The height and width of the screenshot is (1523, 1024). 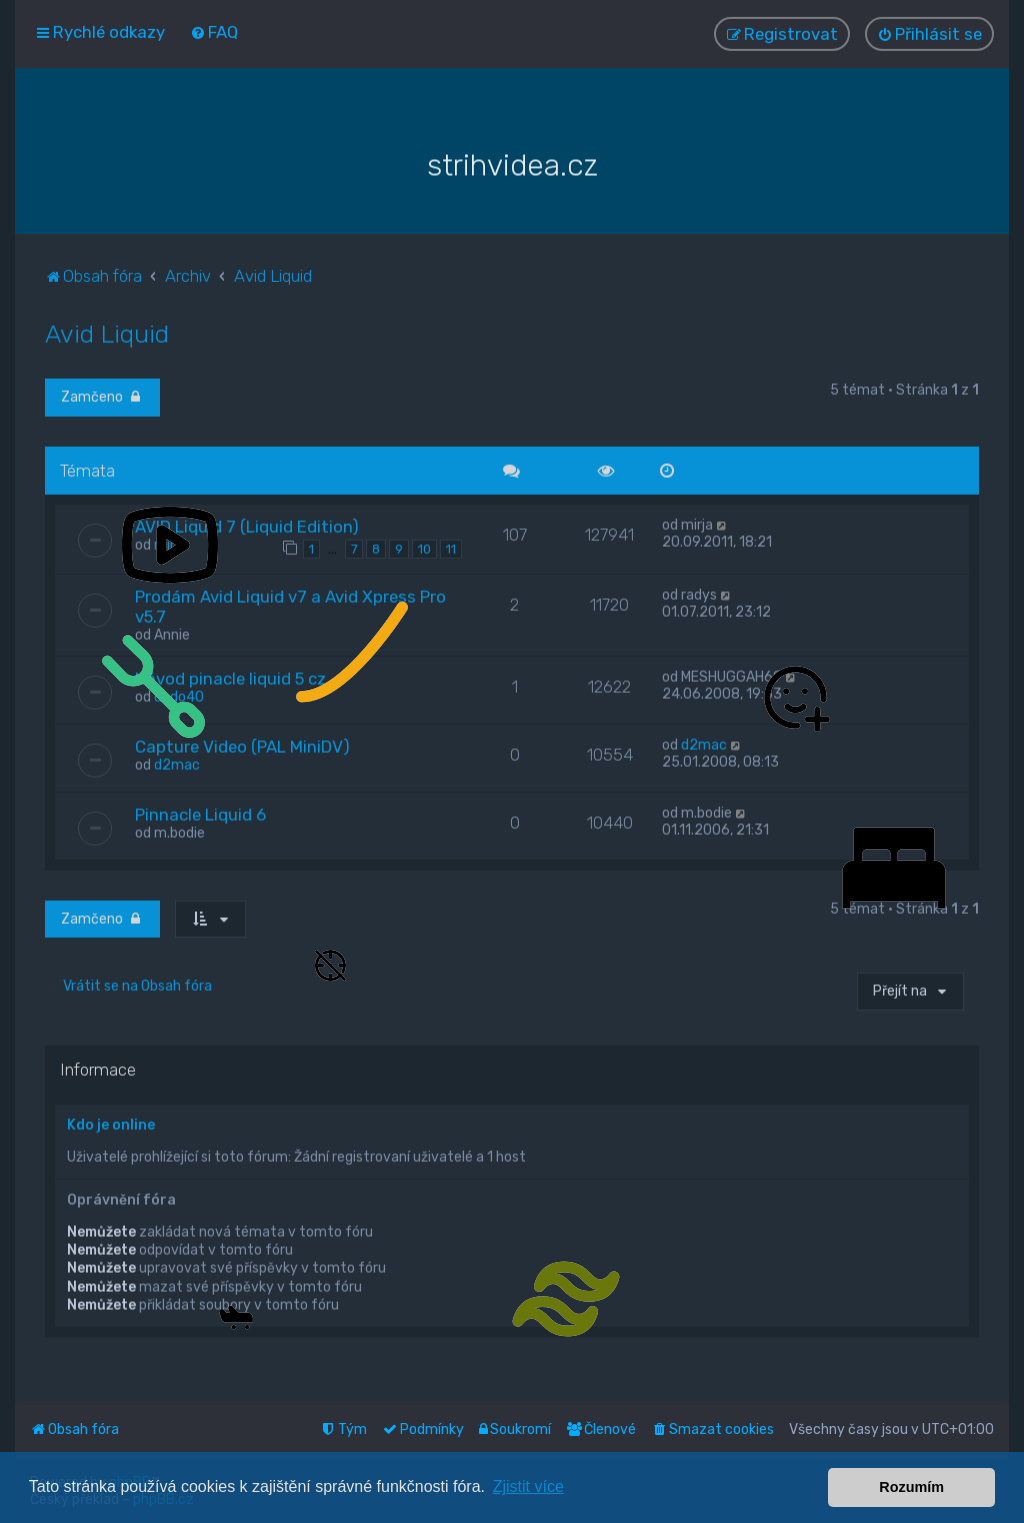 I want to click on tailwind css framework logo, so click(x=566, y=1299).